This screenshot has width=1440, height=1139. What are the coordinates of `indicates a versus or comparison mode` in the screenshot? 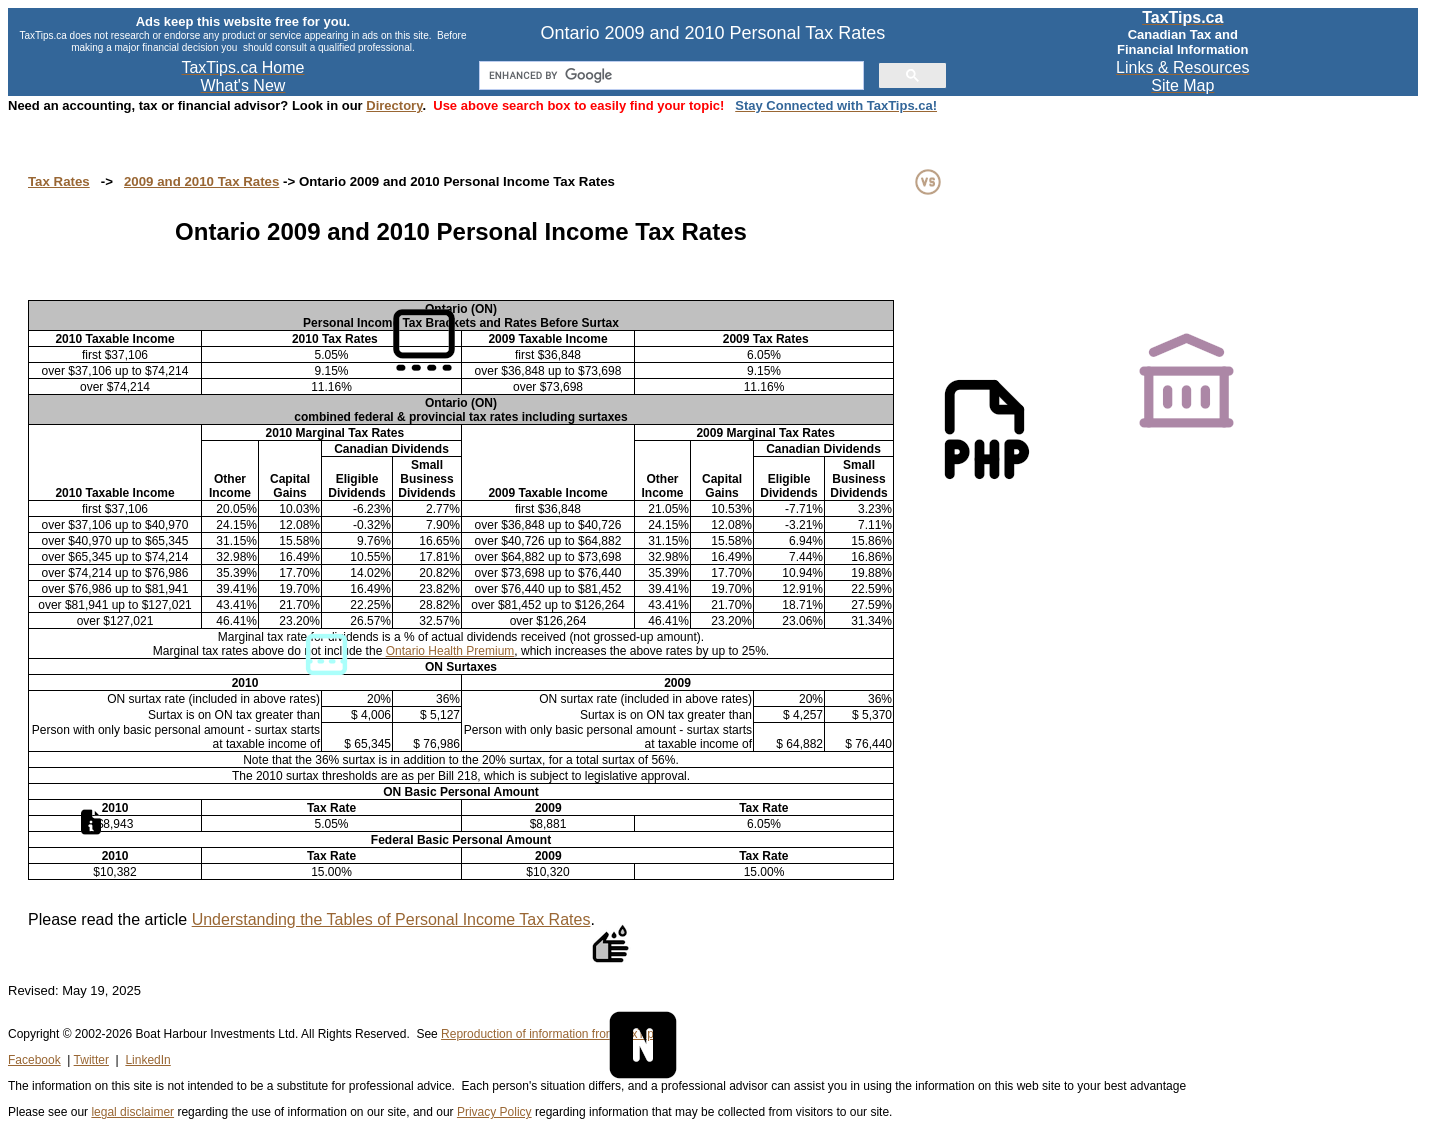 It's located at (928, 182).